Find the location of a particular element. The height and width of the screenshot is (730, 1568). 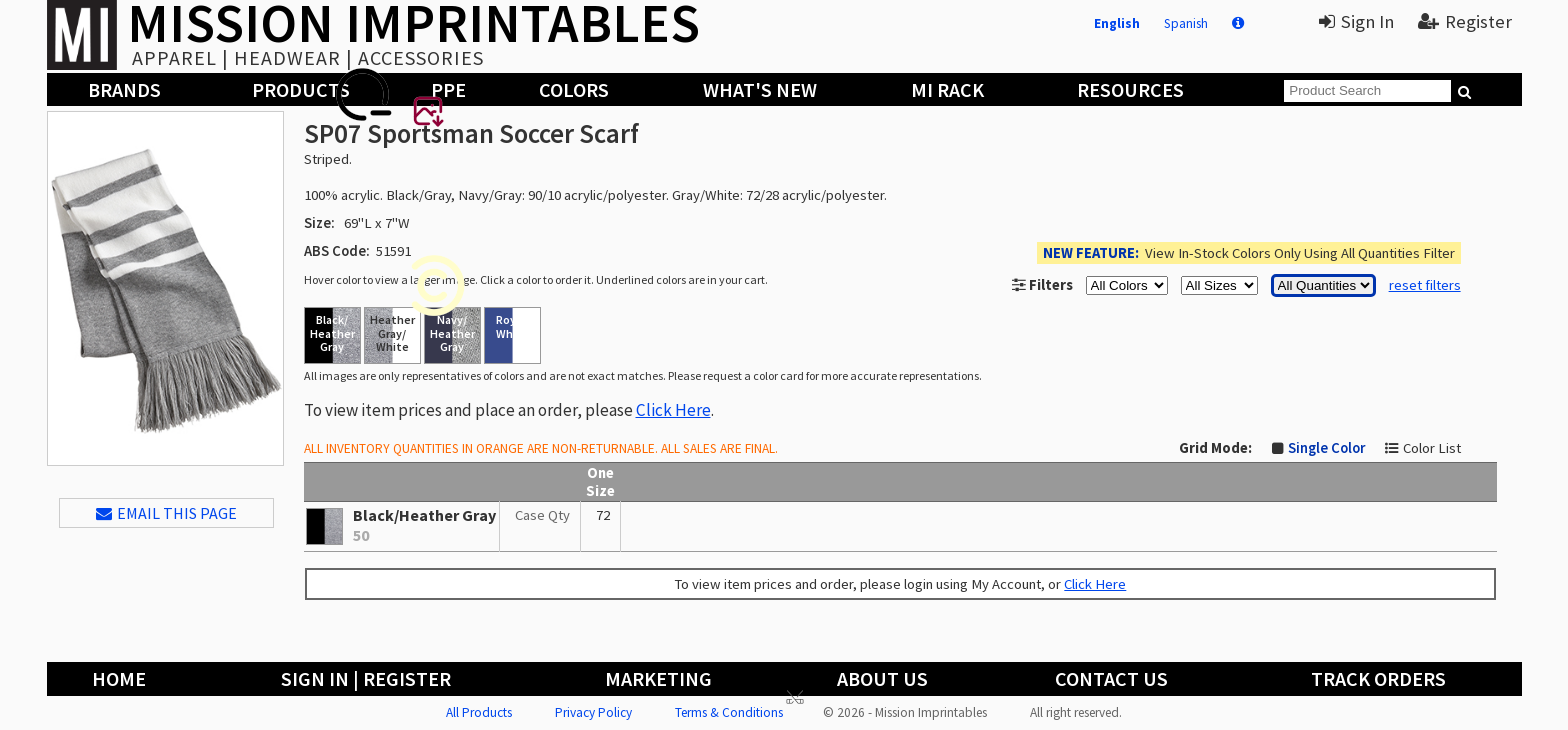

remove item from a list or collection is located at coordinates (362, 94).